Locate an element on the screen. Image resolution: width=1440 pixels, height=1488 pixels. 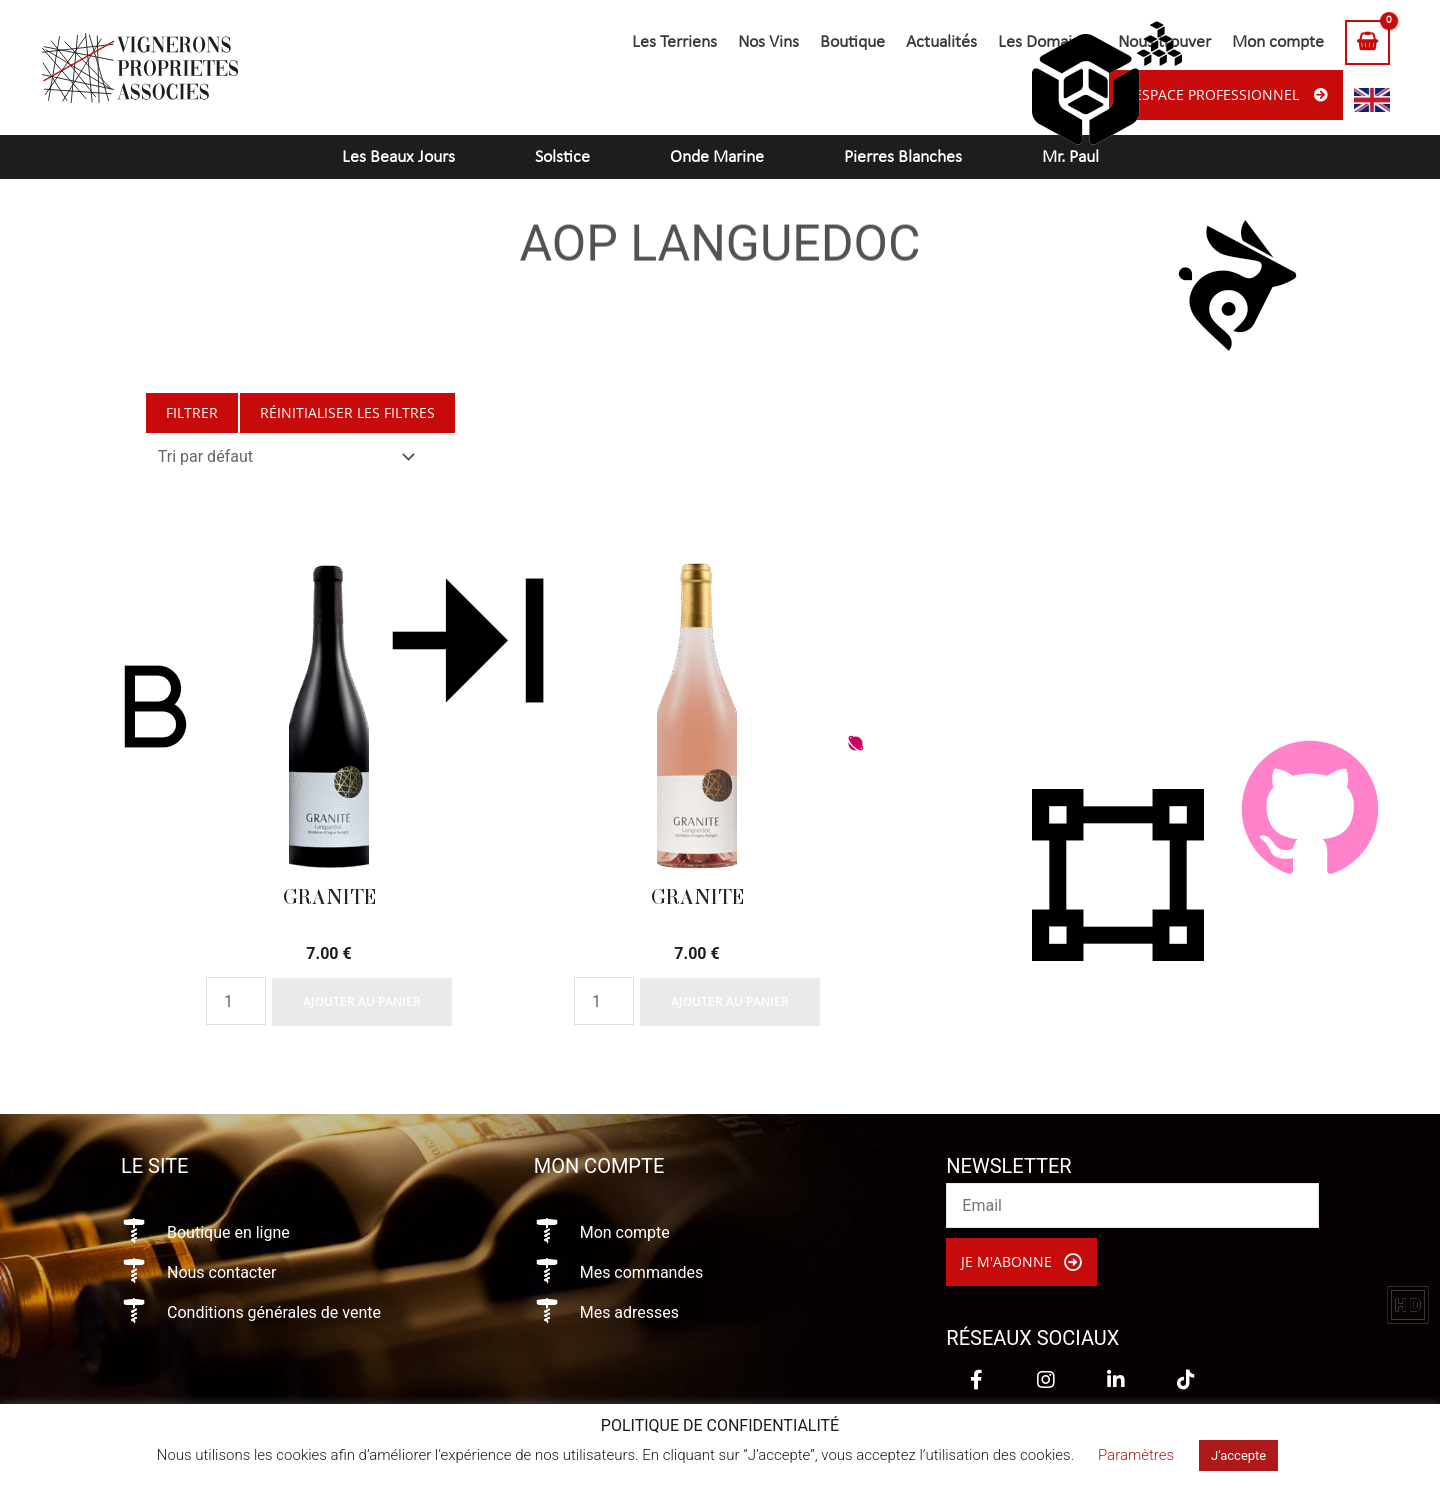
indicates high-definition video quality is available is located at coordinates (1408, 1305).